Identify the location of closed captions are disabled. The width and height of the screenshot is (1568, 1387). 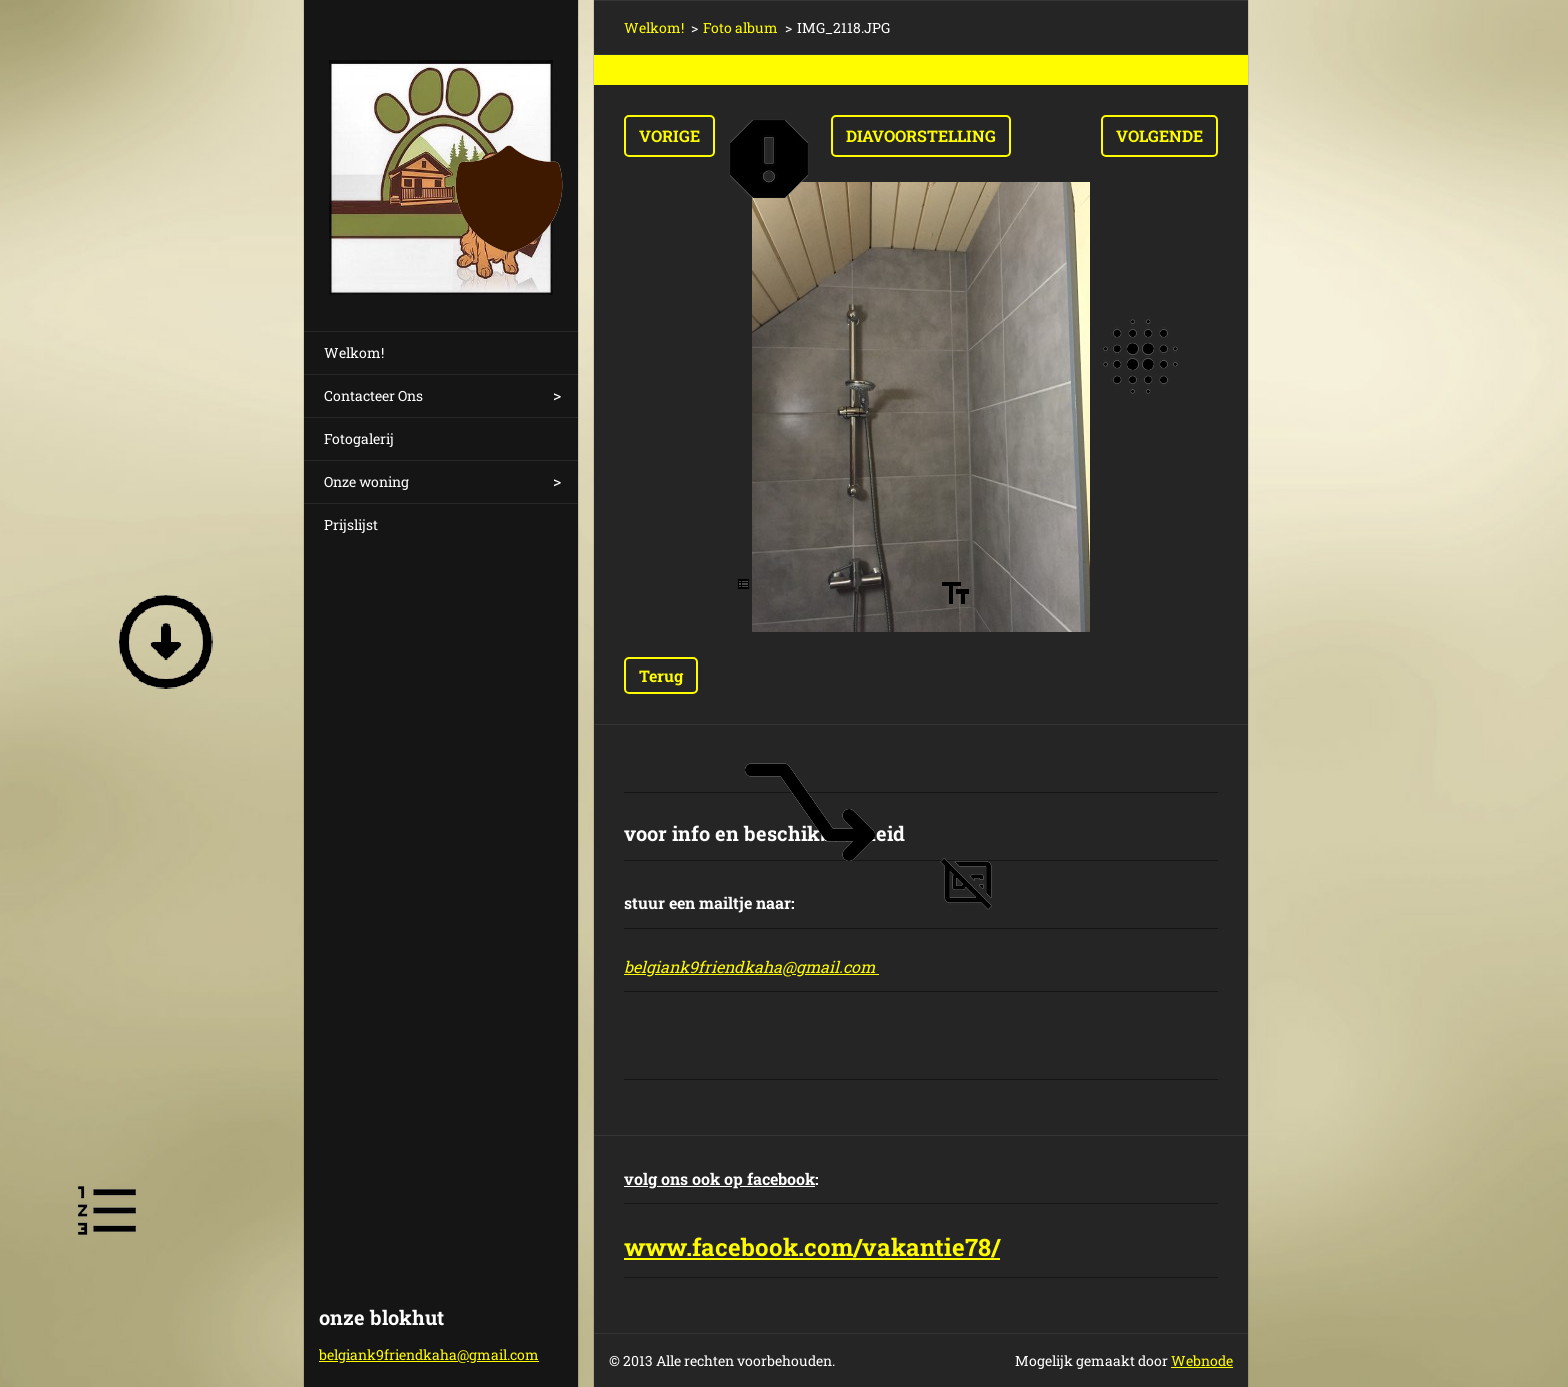
(968, 882).